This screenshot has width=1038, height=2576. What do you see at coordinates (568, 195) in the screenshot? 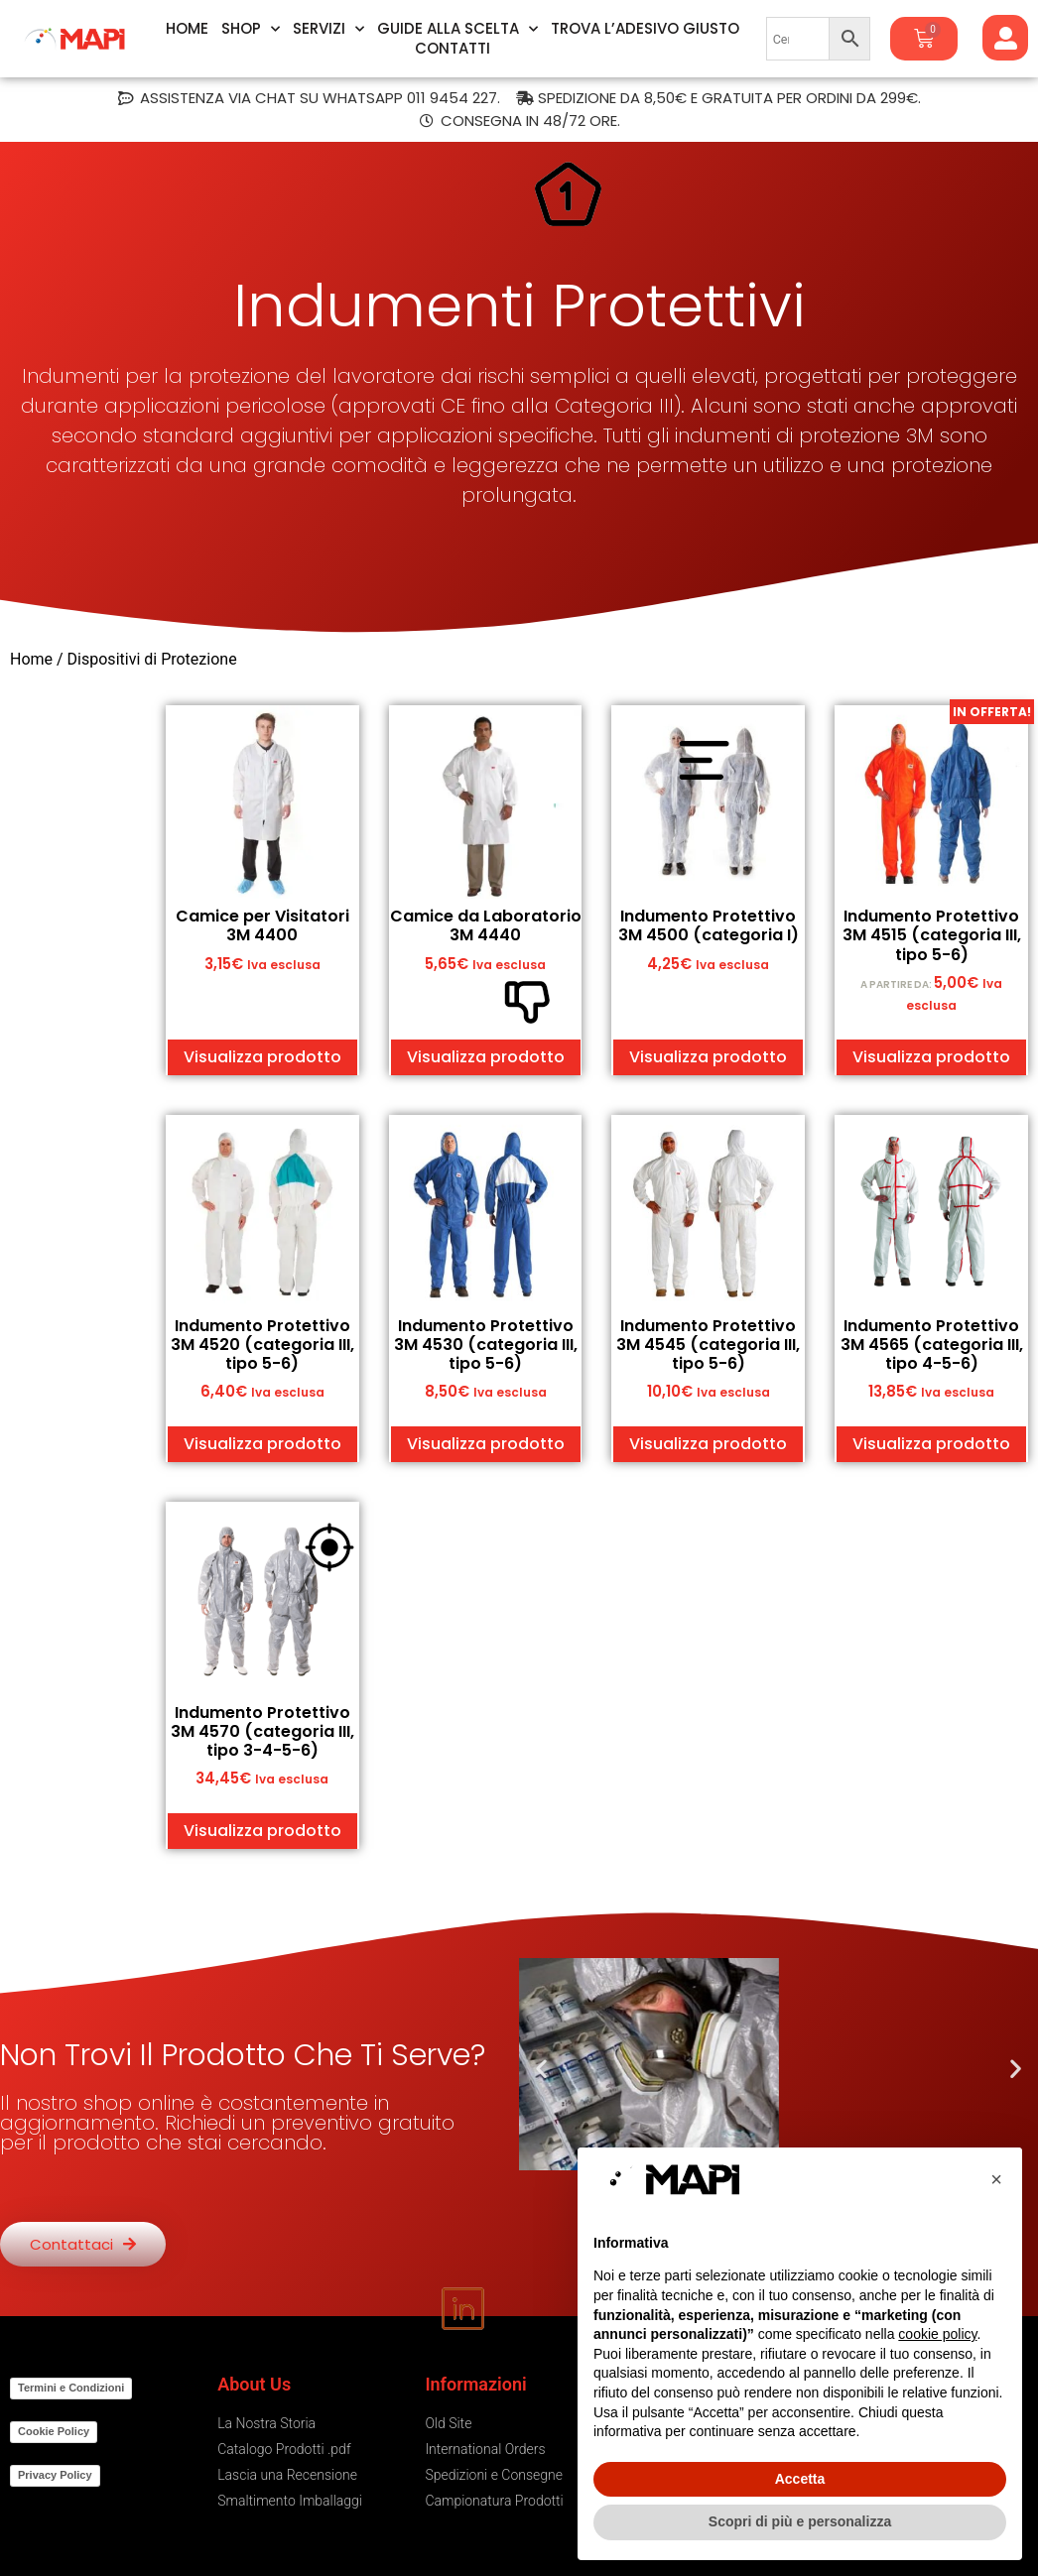
I see `indicates first step or priority level one` at bounding box center [568, 195].